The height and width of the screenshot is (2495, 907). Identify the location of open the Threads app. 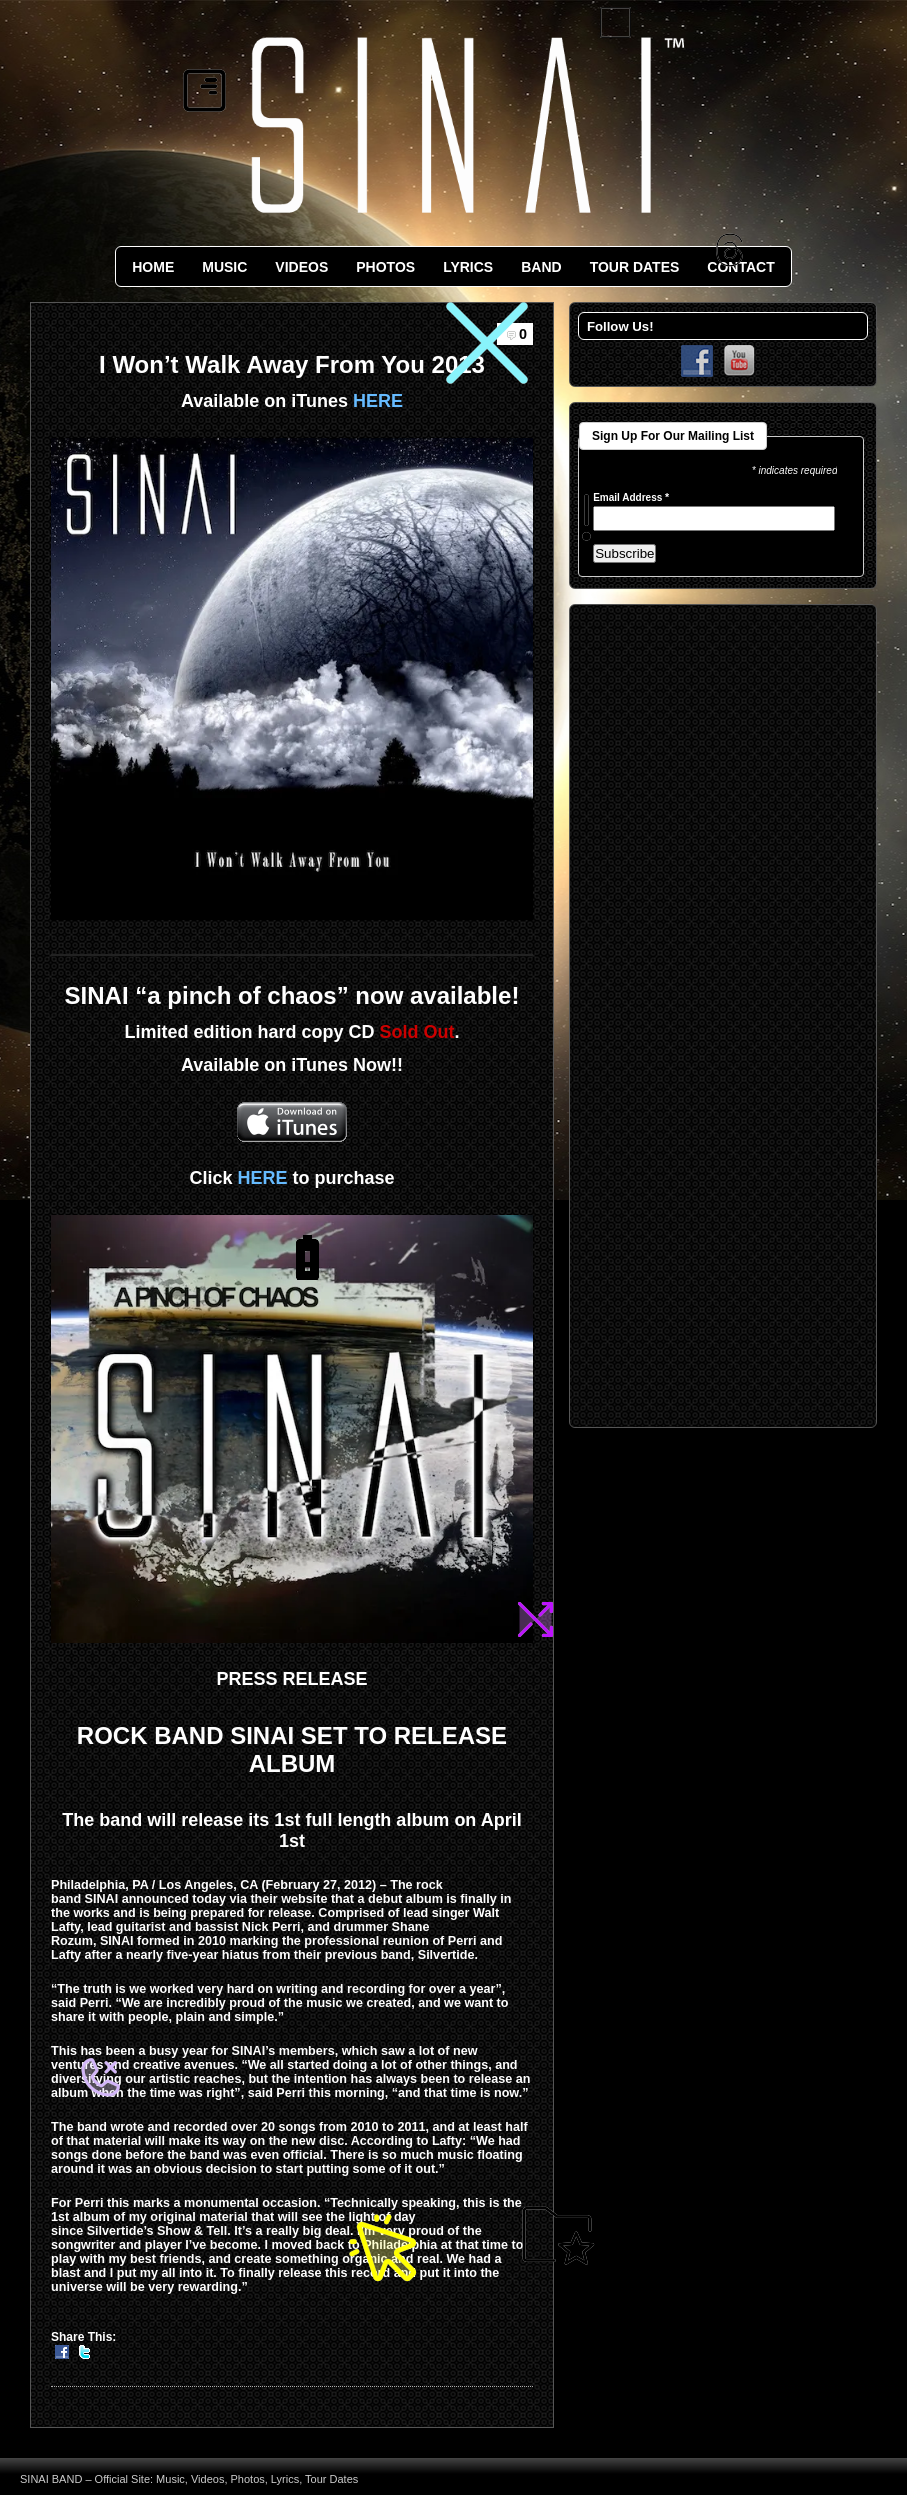
(730, 250).